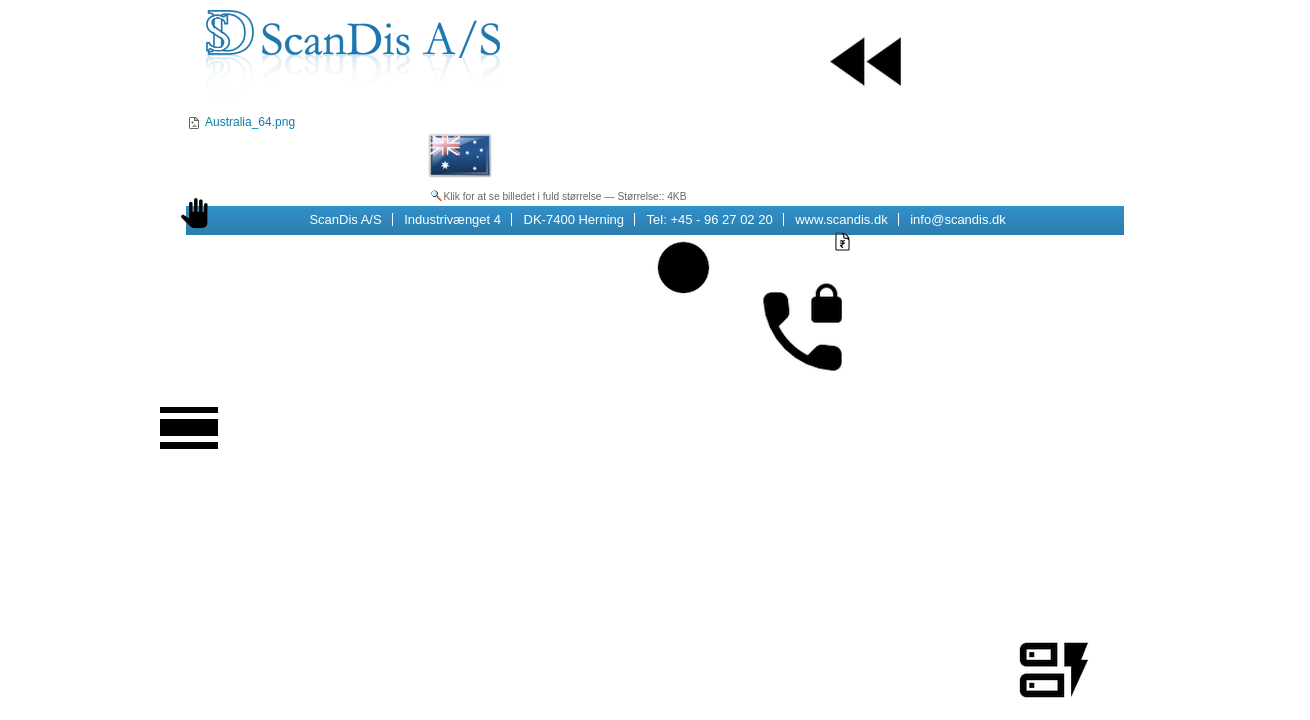 This screenshot has height=720, width=1310. What do you see at coordinates (868, 61) in the screenshot?
I see `rewind media playback` at bounding box center [868, 61].